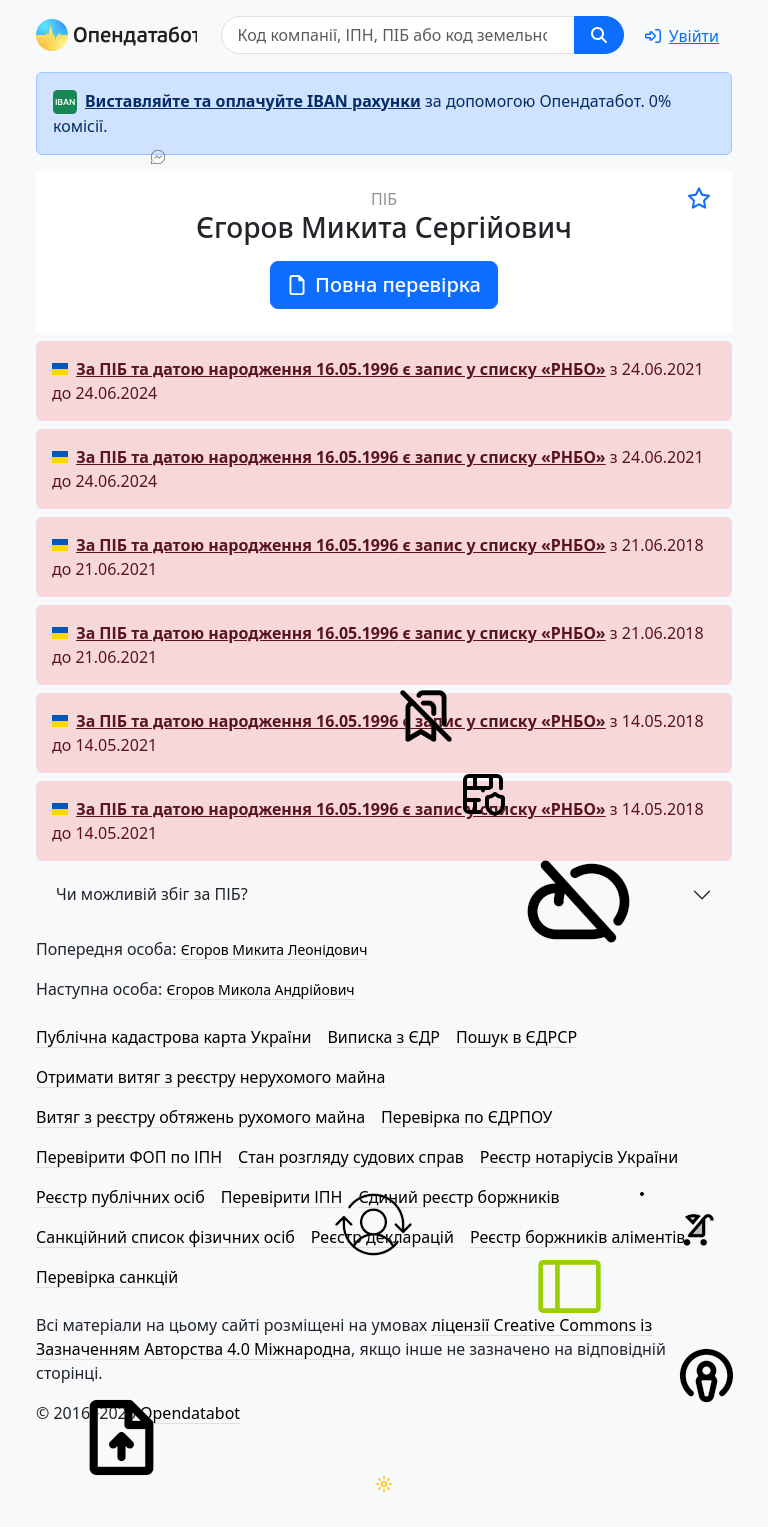 This screenshot has height=1527, width=768. What do you see at coordinates (373, 1224) in the screenshot?
I see `switch between user accounts` at bounding box center [373, 1224].